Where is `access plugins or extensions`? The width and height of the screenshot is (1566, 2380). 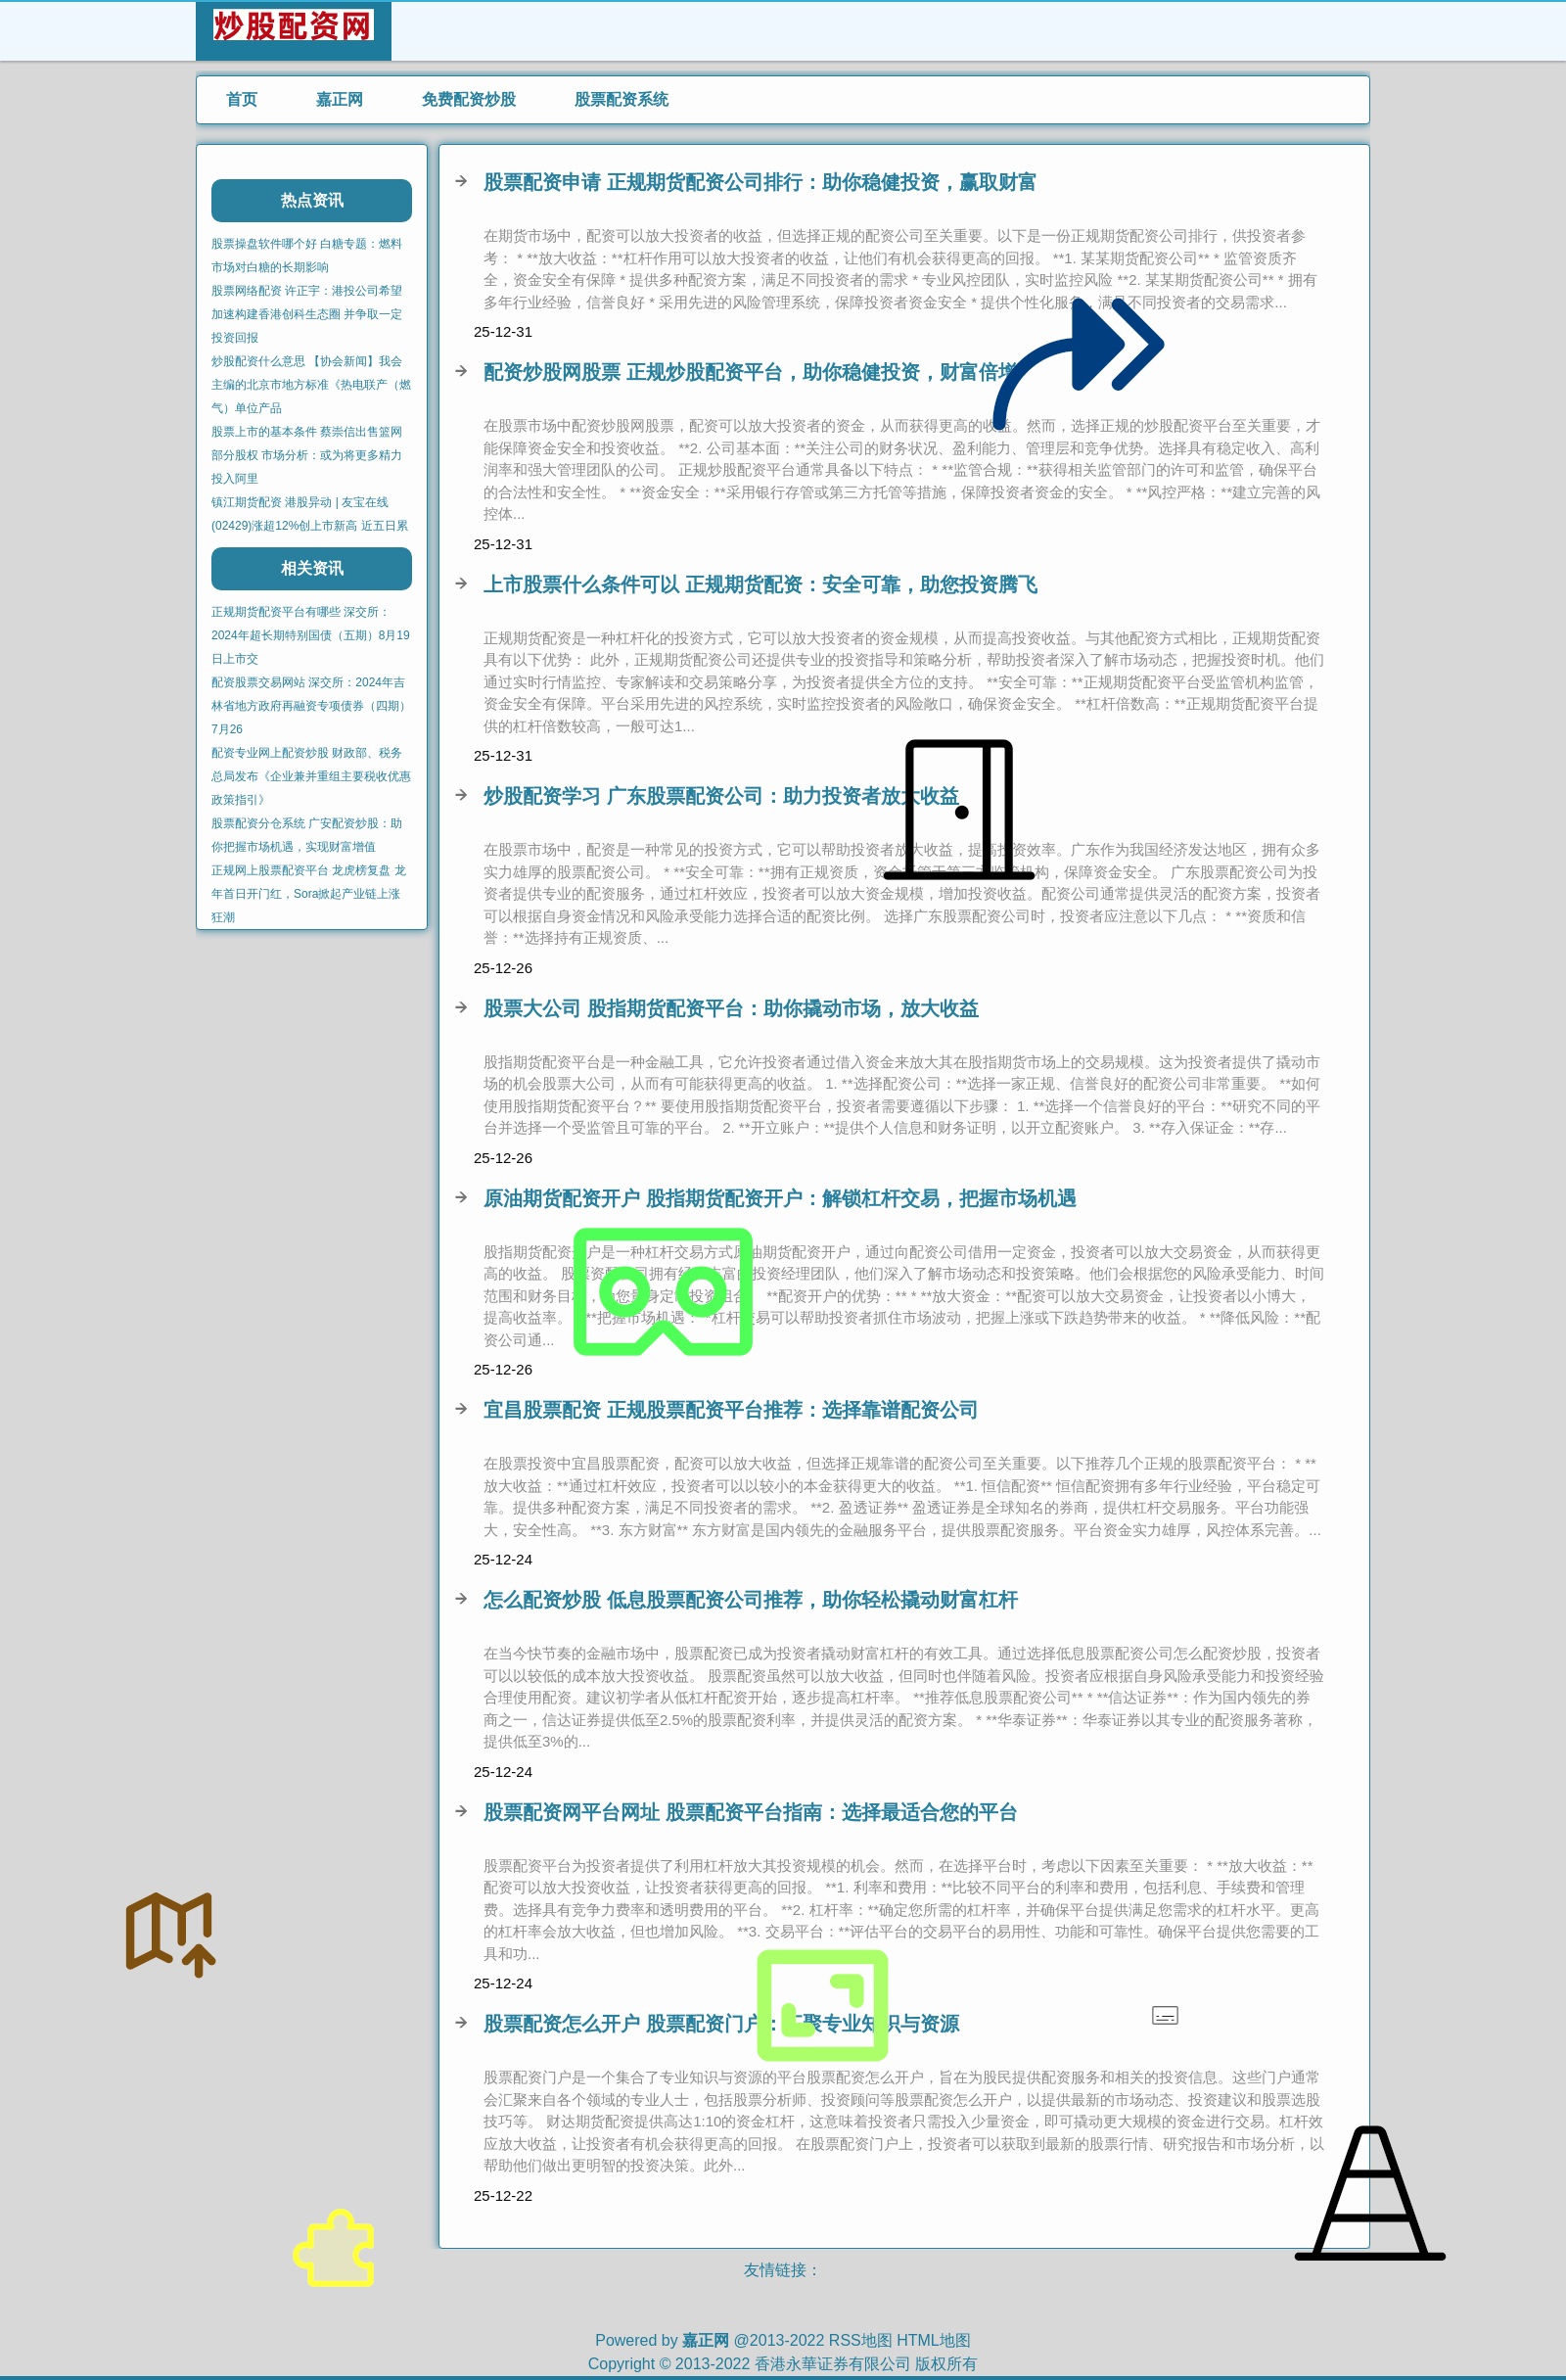
access plugins or extensions is located at coordinates (338, 2251).